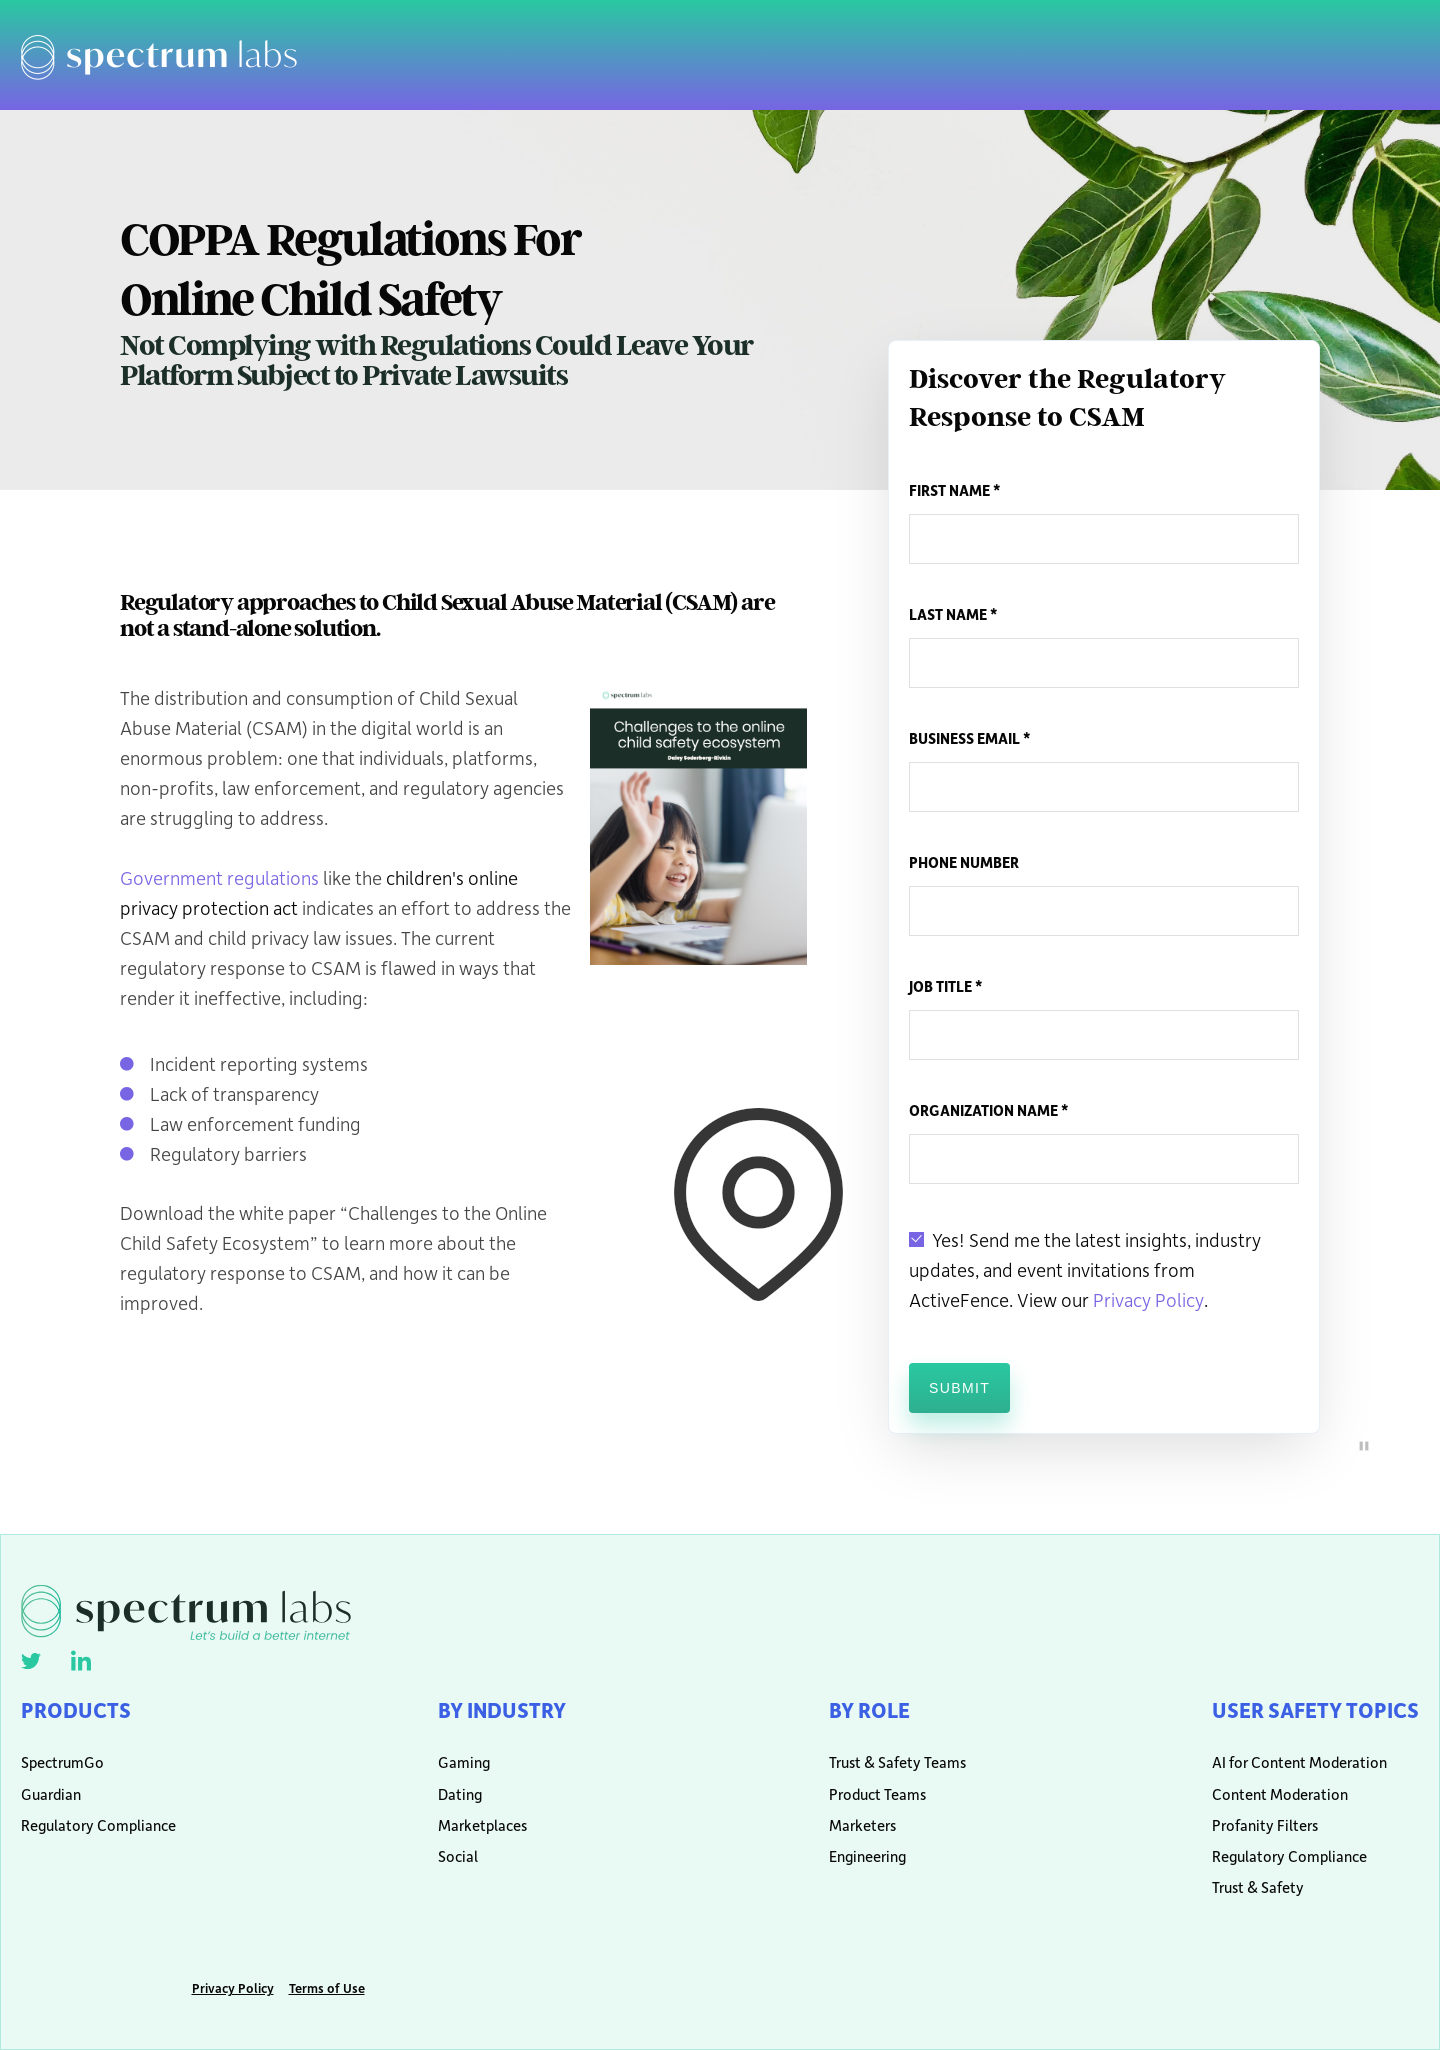 The image size is (1440, 2050). What do you see at coordinates (1364, 1446) in the screenshot?
I see `pause media playback` at bounding box center [1364, 1446].